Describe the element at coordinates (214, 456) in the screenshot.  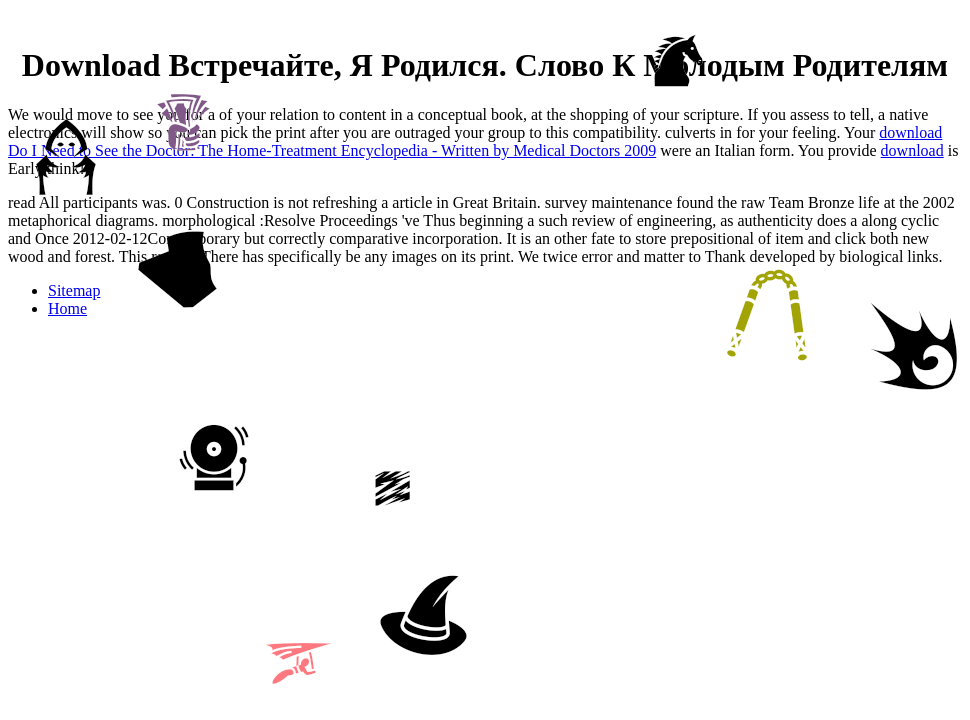
I see `alarm or alert is currently active` at that location.